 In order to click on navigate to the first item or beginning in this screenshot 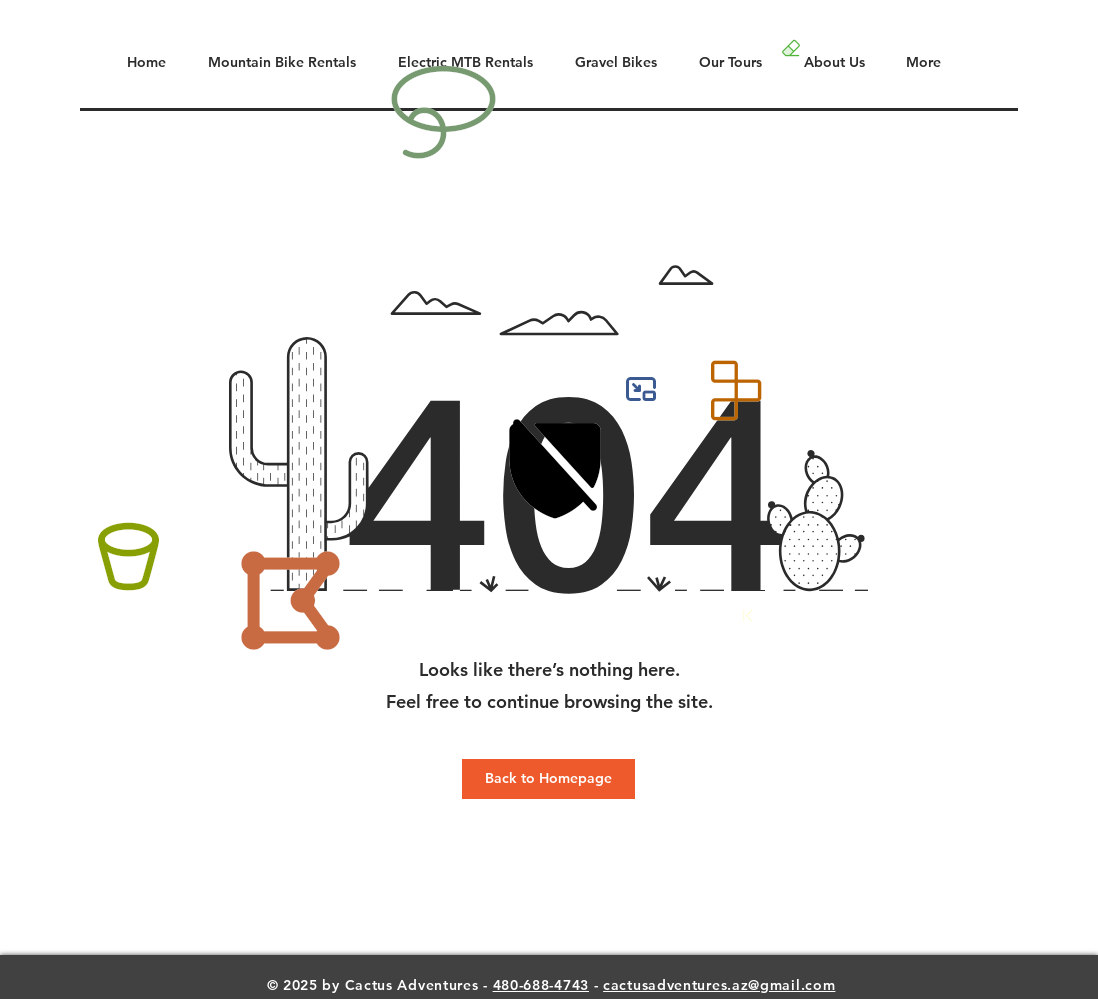, I will do `click(747, 615)`.